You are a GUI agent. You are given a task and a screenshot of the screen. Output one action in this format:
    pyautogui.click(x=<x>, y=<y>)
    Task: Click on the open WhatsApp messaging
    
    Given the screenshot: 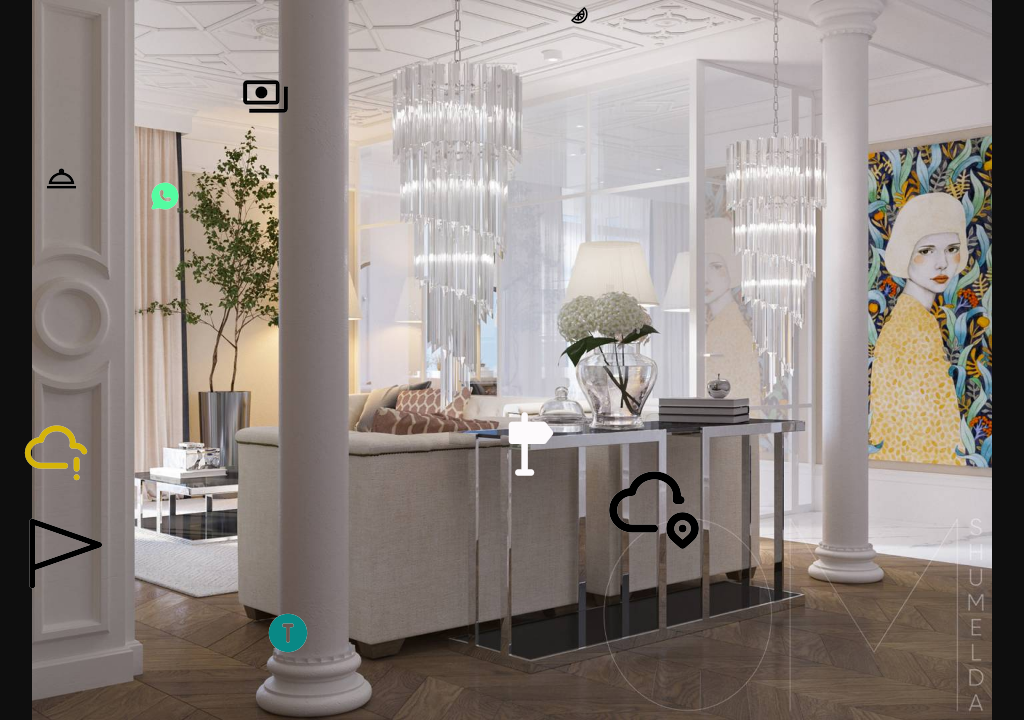 What is the action you would take?
    pyautogui.click(x=165, y=196)
    